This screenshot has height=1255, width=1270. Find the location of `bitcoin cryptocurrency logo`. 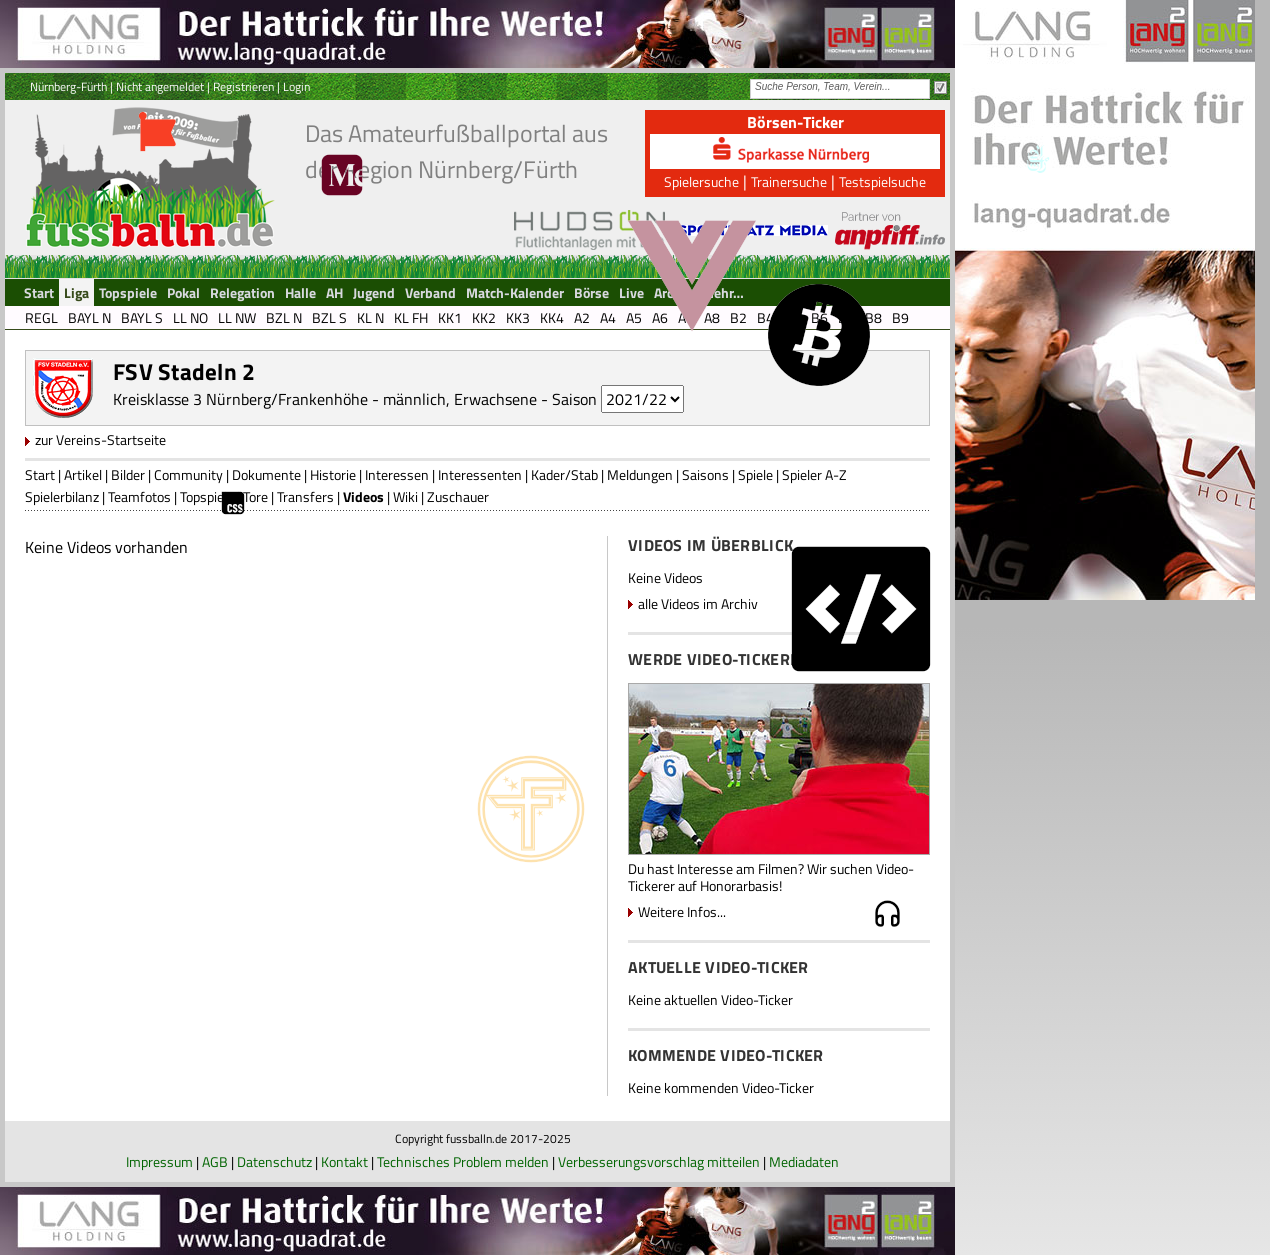

bitcoin cryptocurrency logo is located at coordinates (819, 335).